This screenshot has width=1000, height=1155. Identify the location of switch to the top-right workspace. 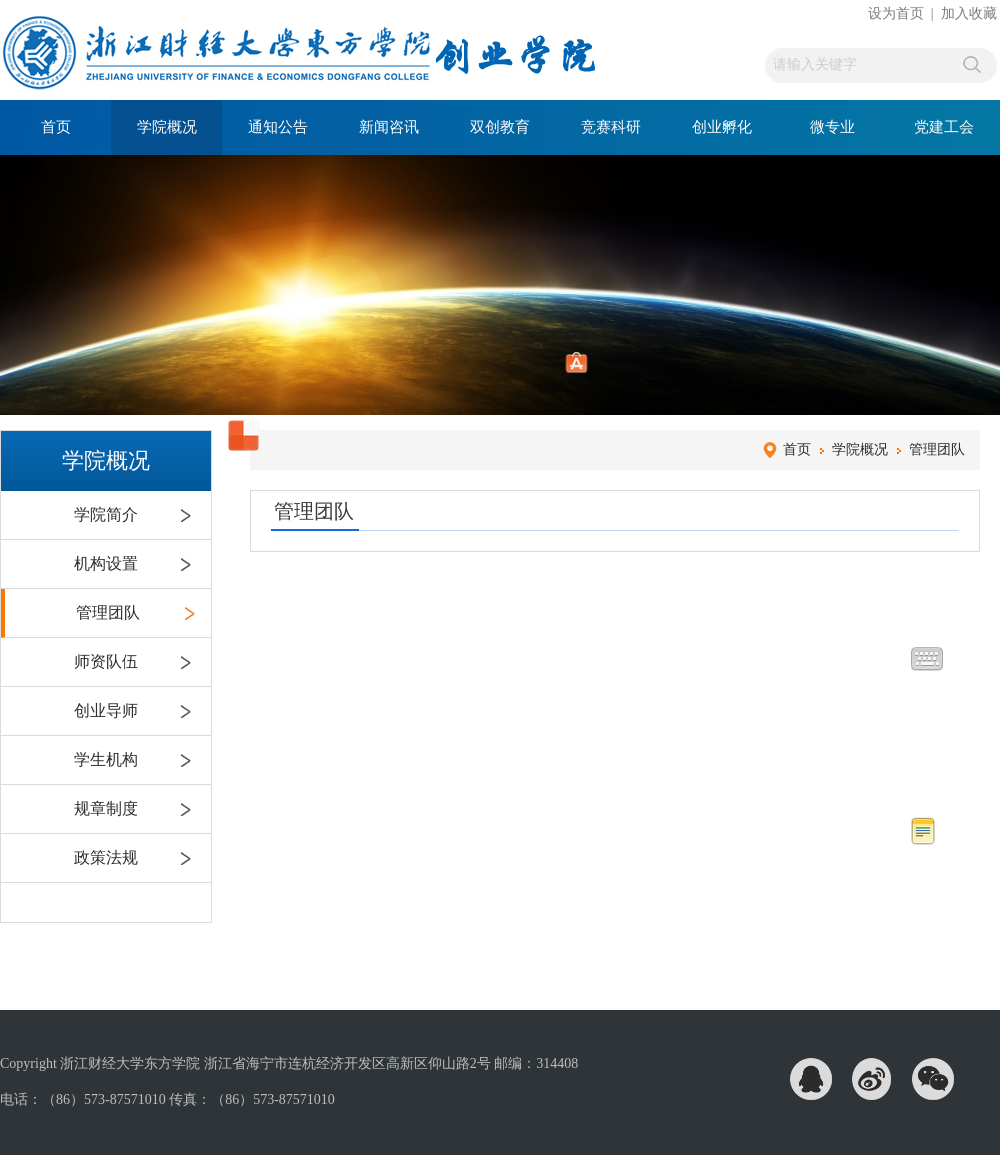
(243, 435).